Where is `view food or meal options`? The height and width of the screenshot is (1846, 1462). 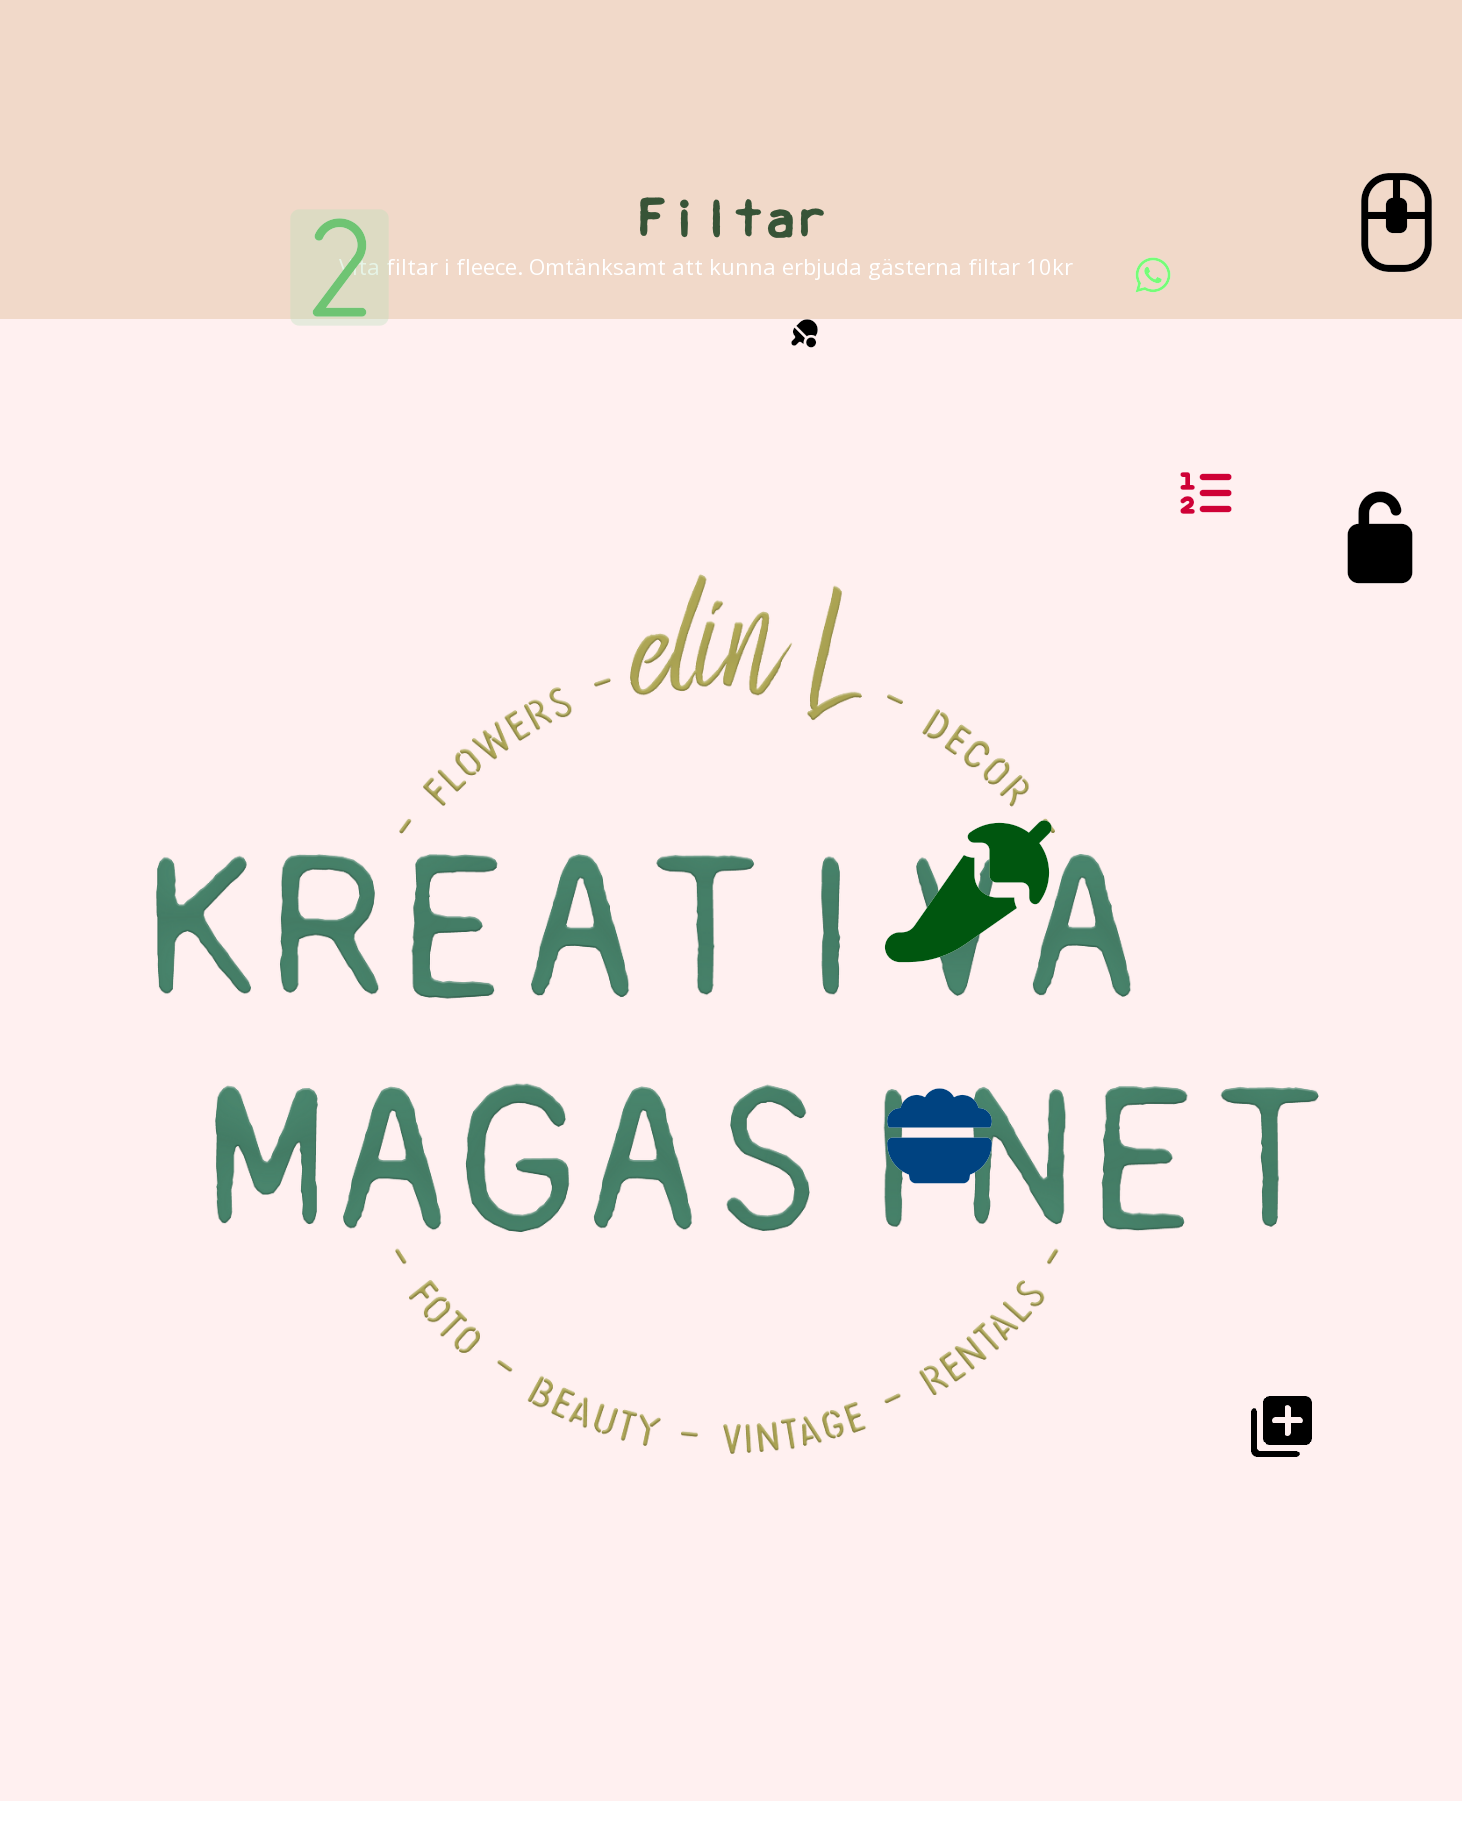
view food or meal options is located at coordinates (939, 1137).